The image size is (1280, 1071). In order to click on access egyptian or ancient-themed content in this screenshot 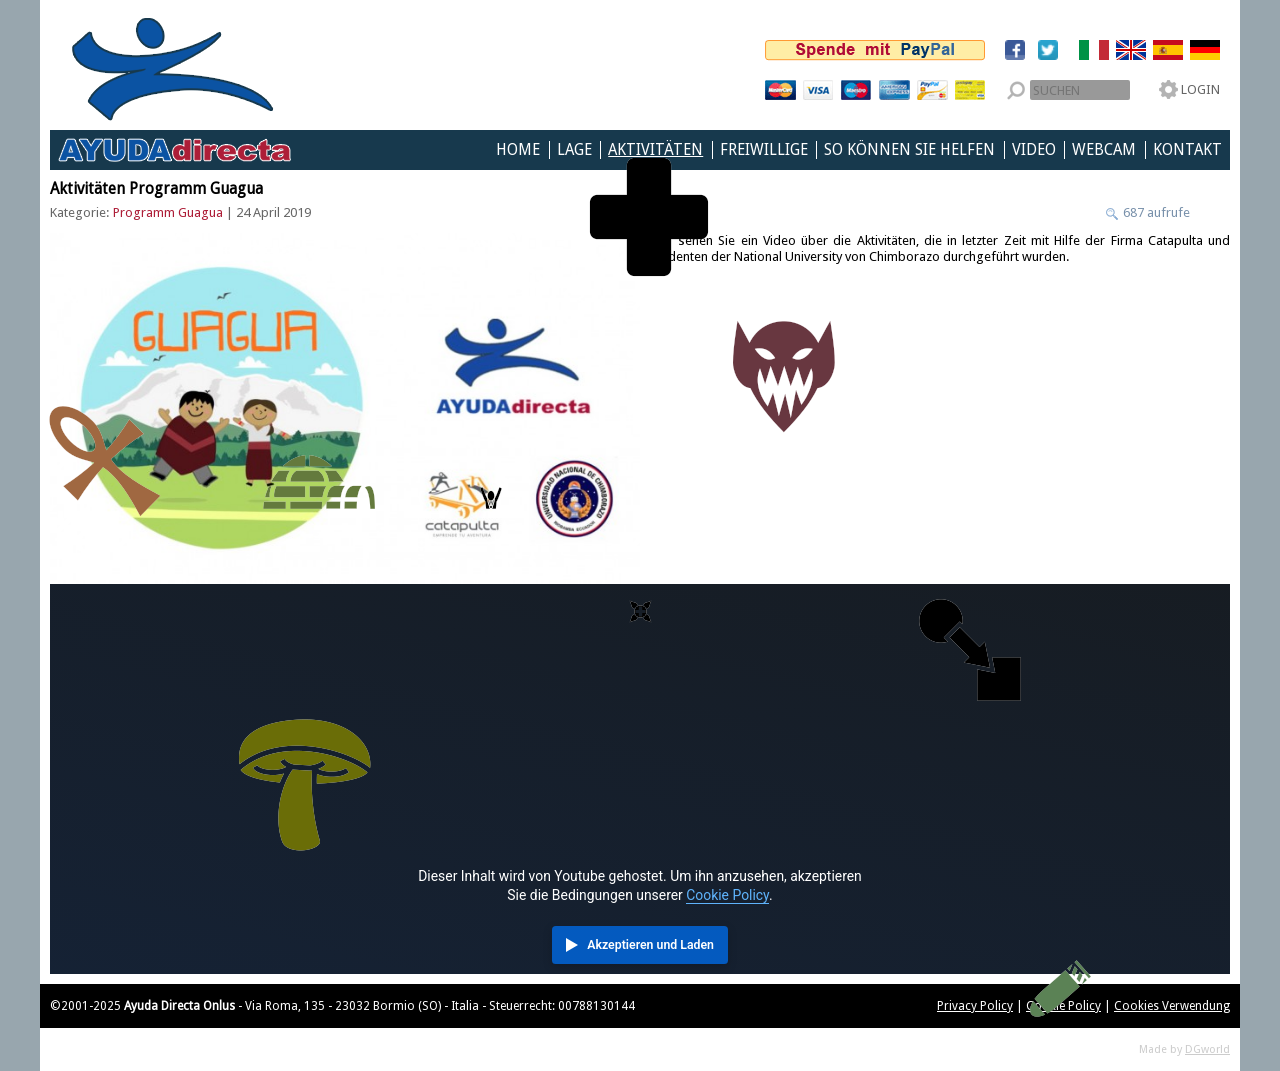, I will do `click(104, 461)`.